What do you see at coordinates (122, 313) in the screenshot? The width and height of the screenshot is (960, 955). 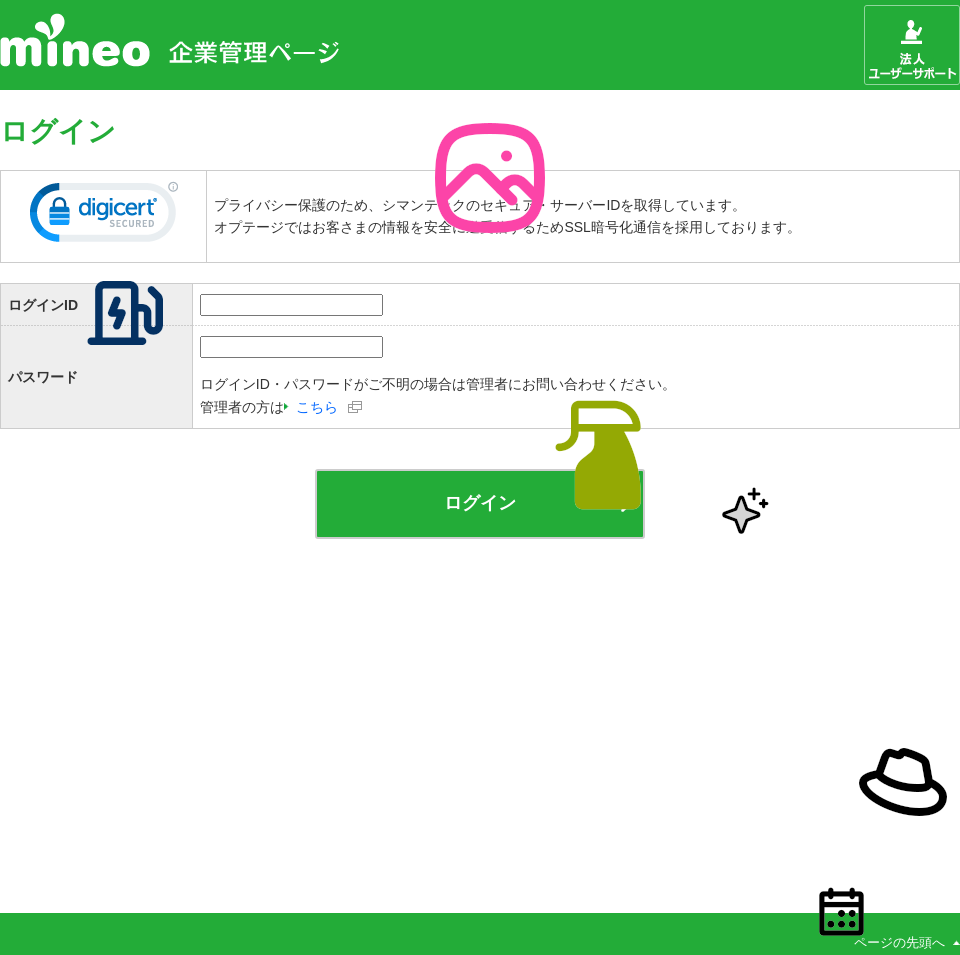 I see `find nearby EV charging stations` at bounding box center [122, 313].